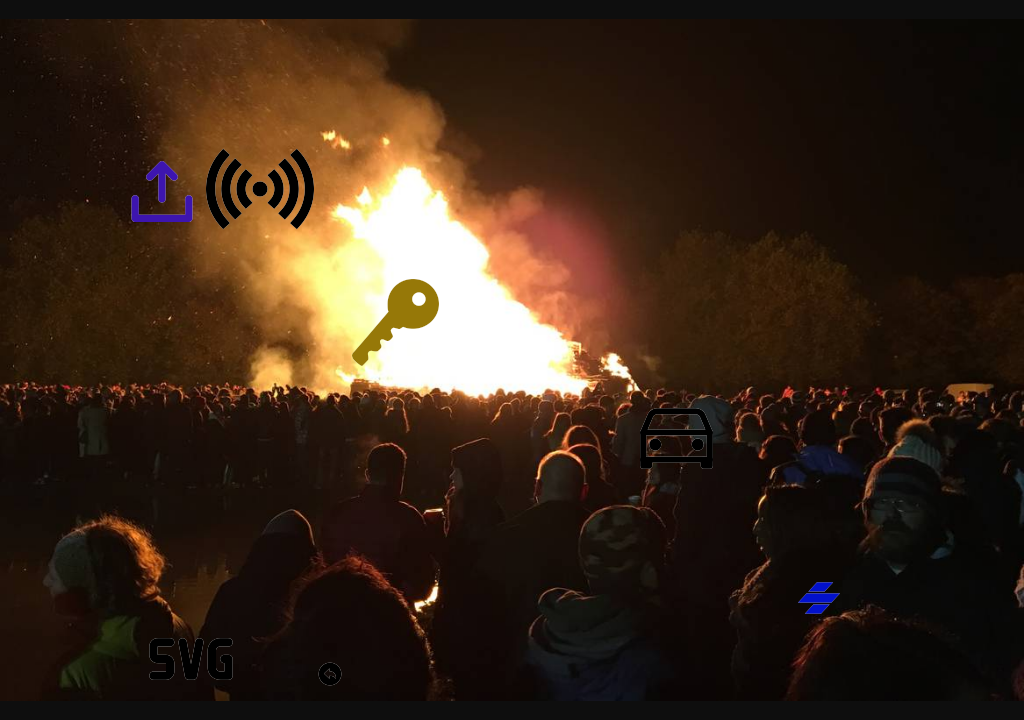 The width and height of the screenshot is (1024, 720). What do you see at coordinates (676, 438) in the screenshot?
I see `access vehicle or car-related settings` at bounding box center [676, 438].